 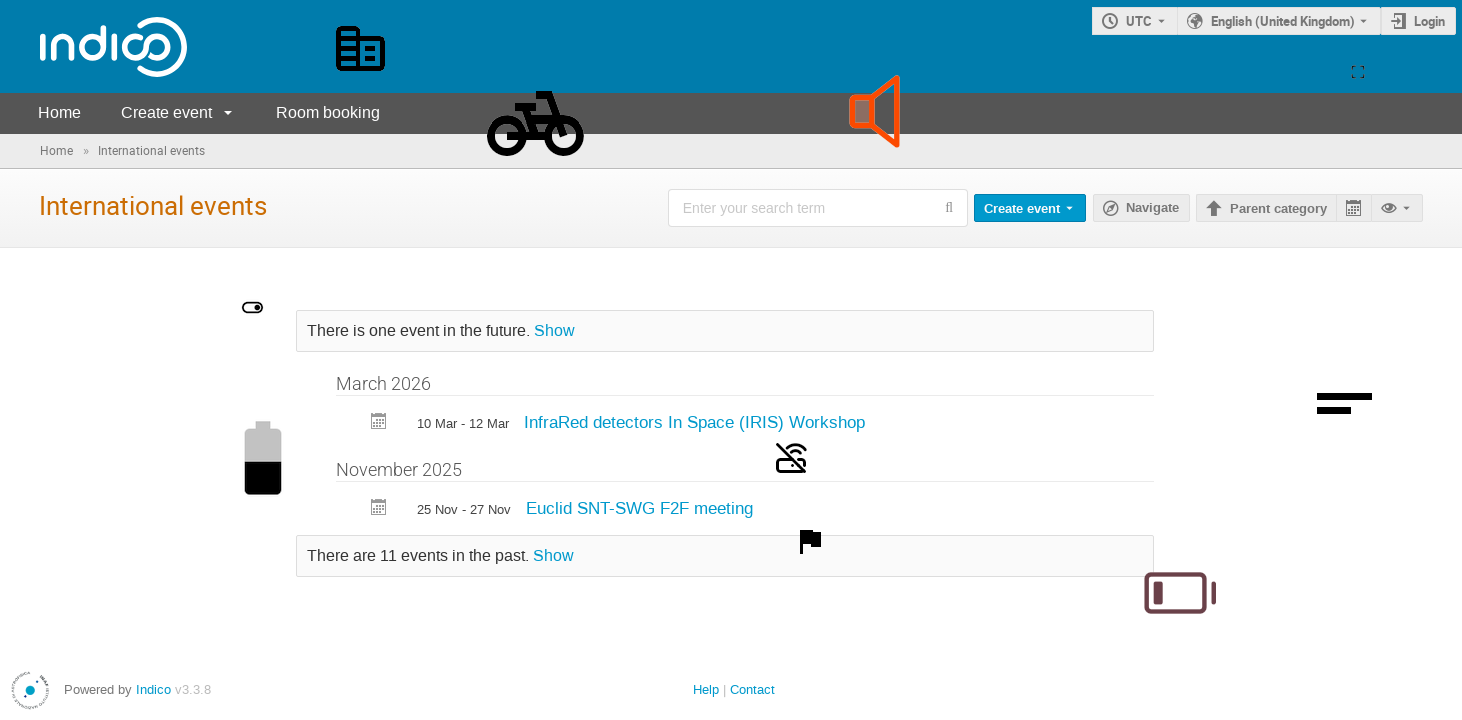 What do you see at coordinates (252, 307) in the screenshot?
I see `toggle switch in the on/enabled state` at bounding box center [252, 307].